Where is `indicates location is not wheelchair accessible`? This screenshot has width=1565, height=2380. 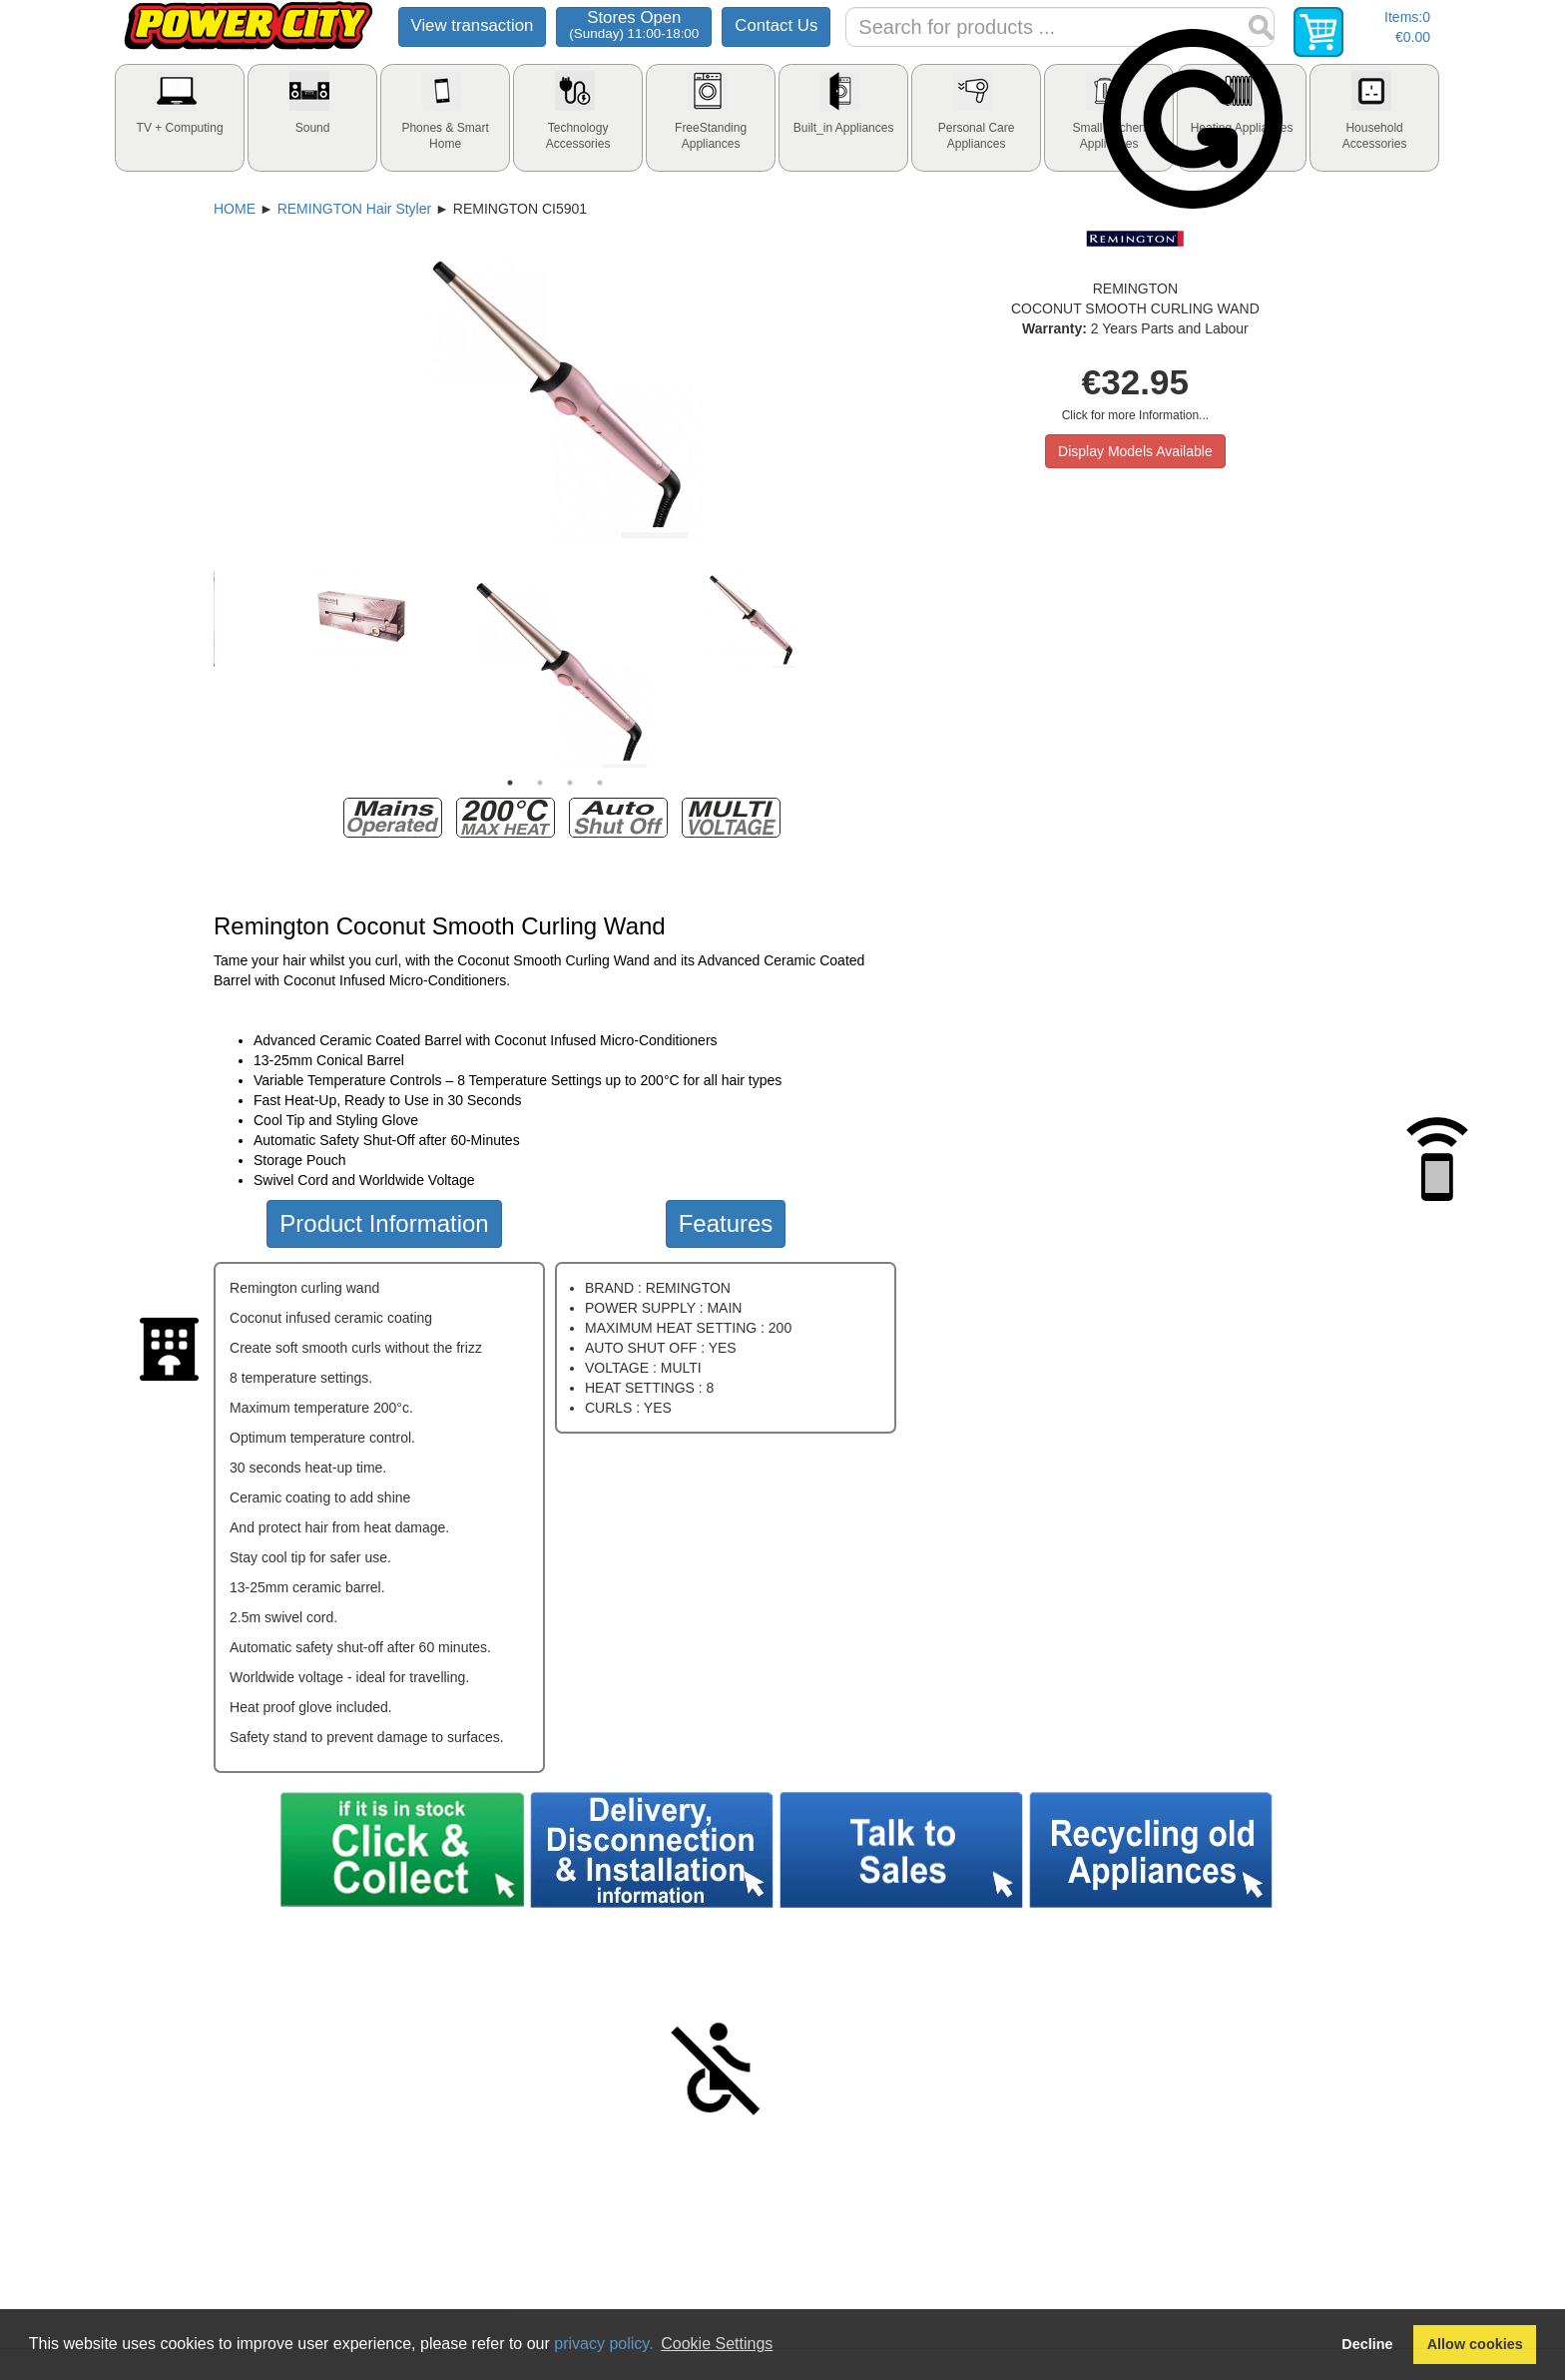
indicates location is not wheelchair accessible is located at coordinates (719, 2068).